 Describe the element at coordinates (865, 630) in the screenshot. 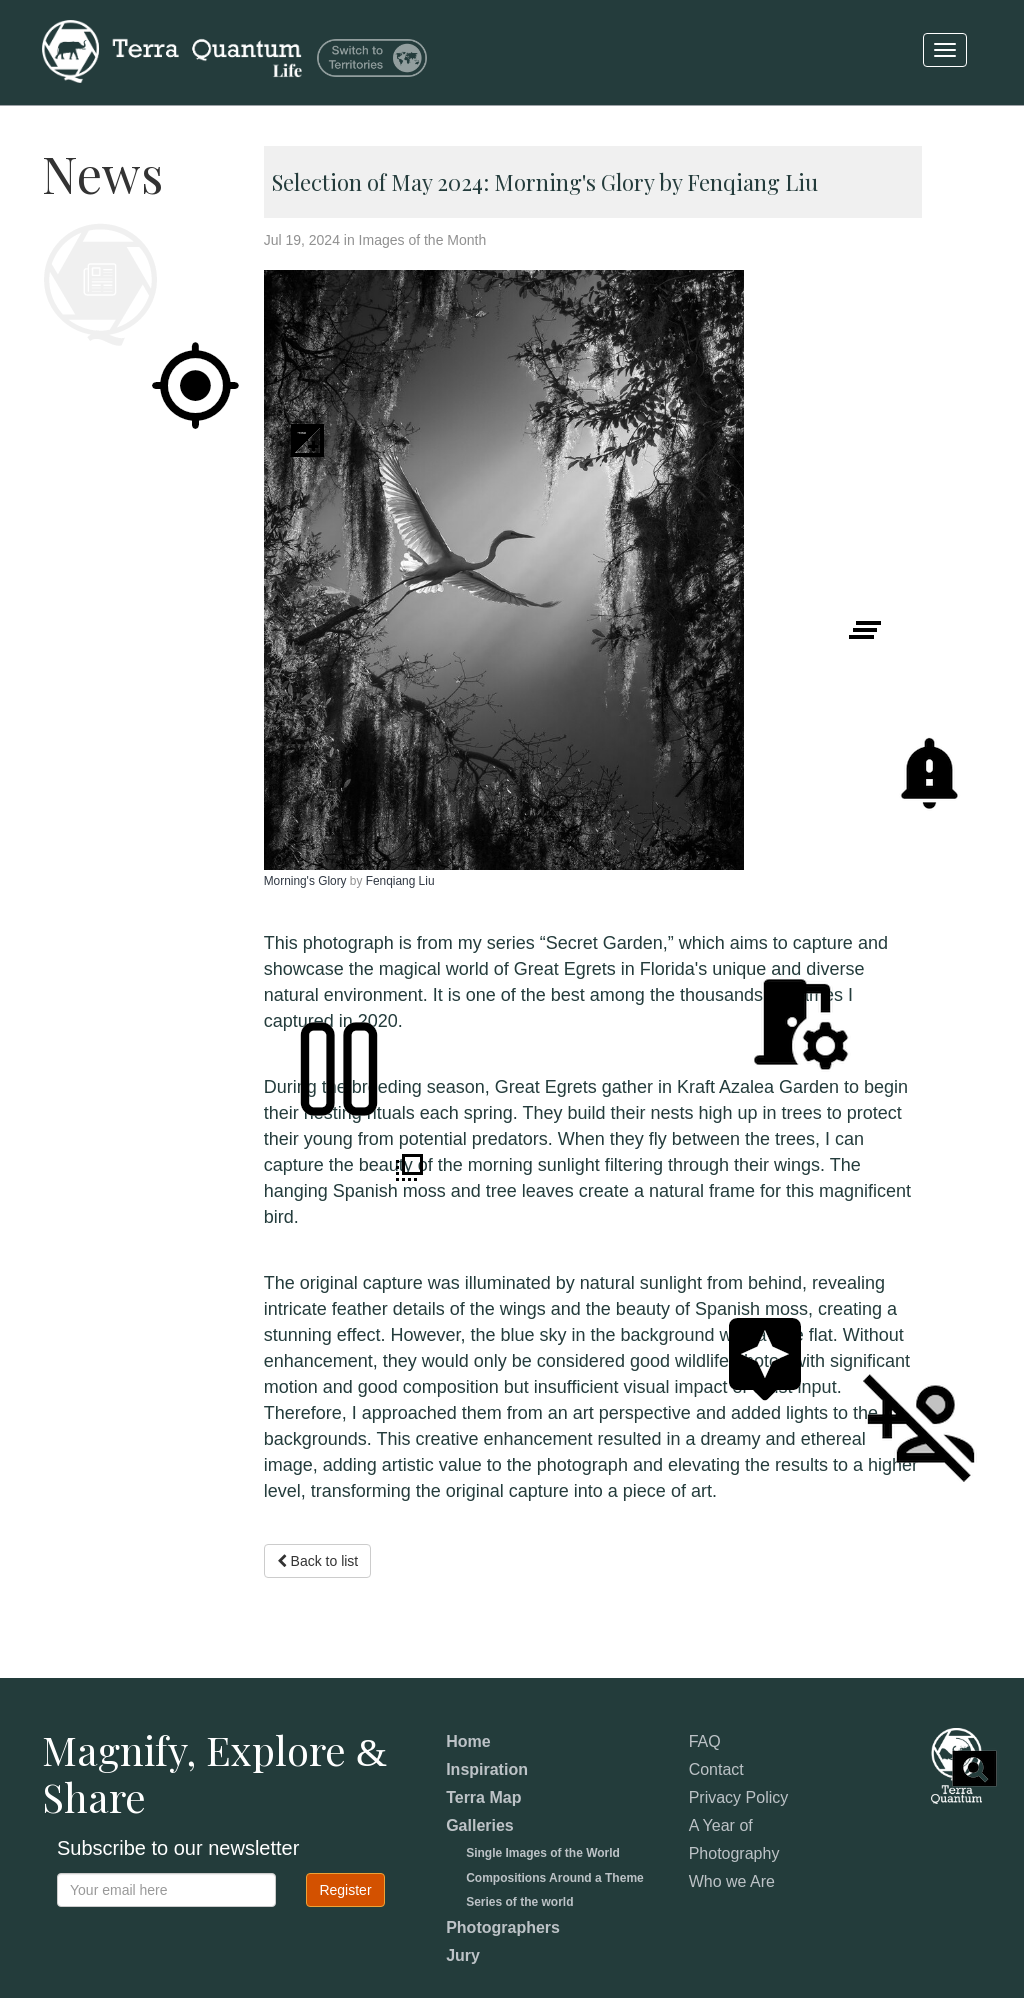

I see `clear all notifications or messages` at that location.